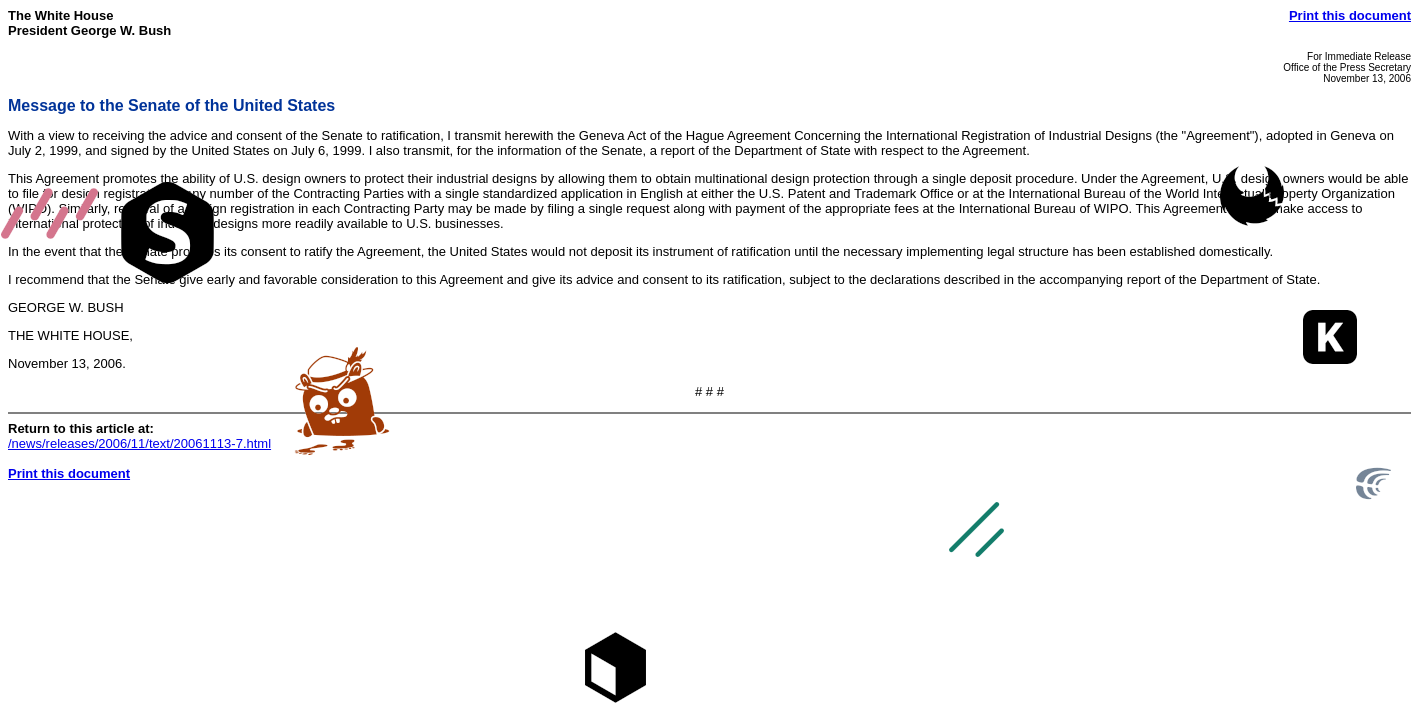  I want to click on apifox application logo, so click(1252, 196).